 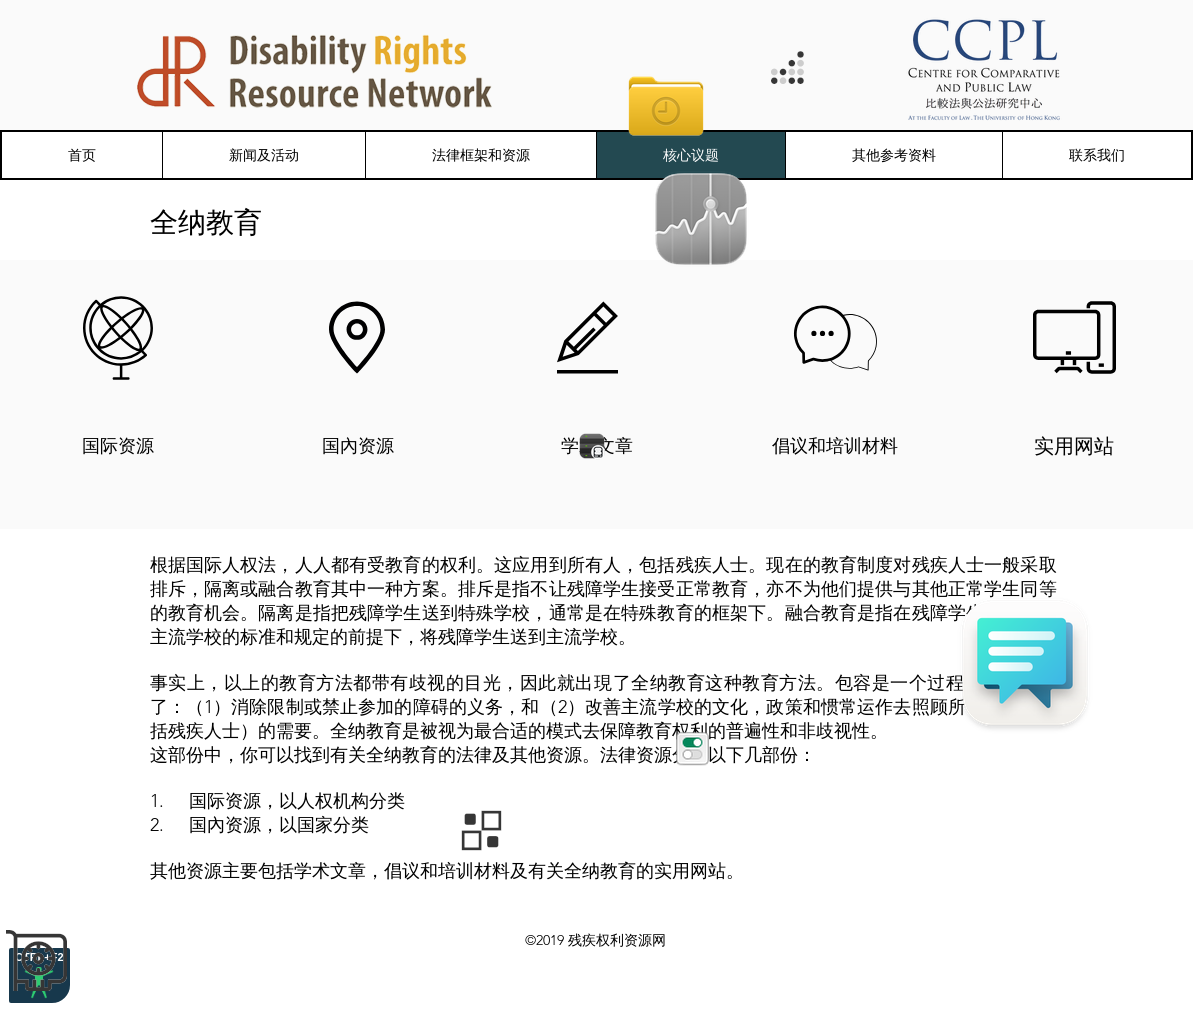 What do you see at coordinates (788, 66) in the screenshot?
I see `launch four-in-a-row game` at bounding box center [788, 66].